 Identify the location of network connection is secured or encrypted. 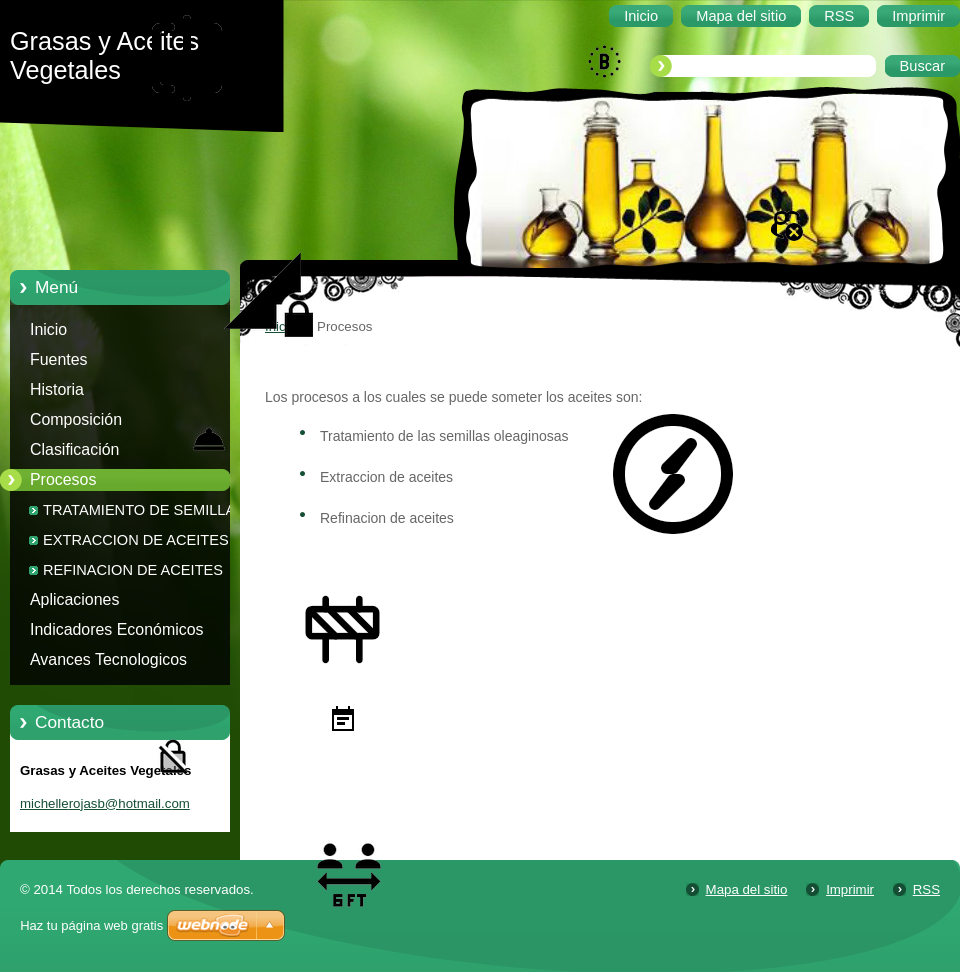
(268, 296).